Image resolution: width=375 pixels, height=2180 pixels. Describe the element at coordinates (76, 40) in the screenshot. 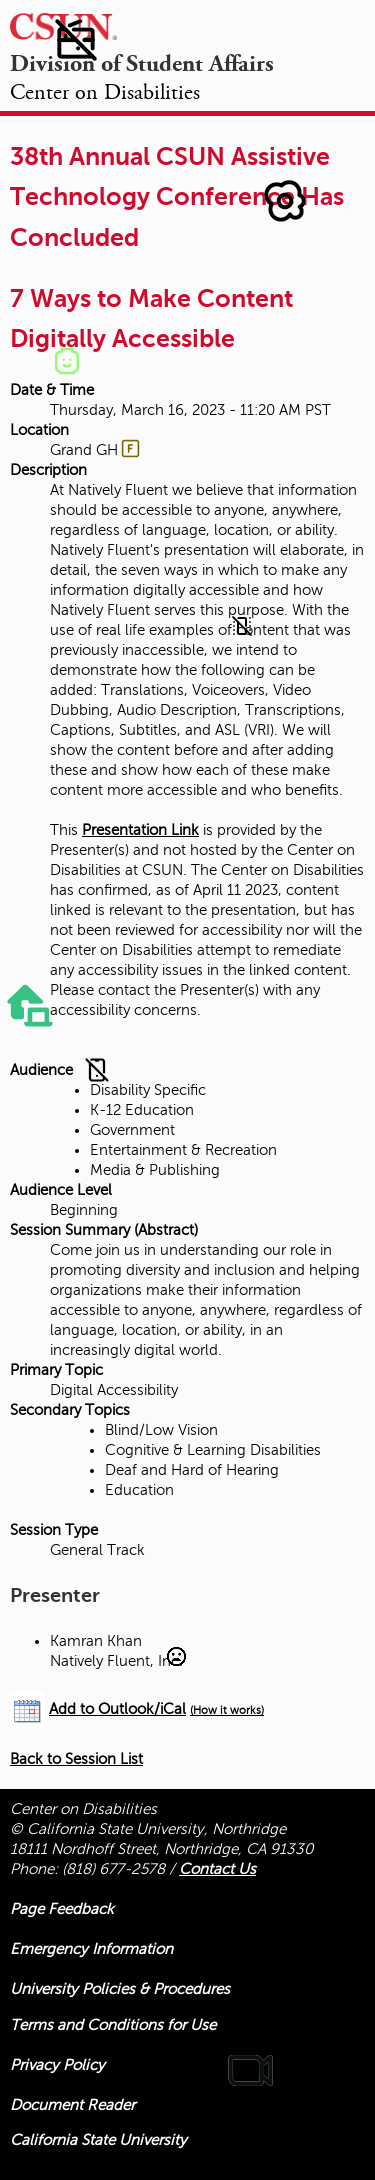

I see `radio or broadcast feature disabled` at that location.